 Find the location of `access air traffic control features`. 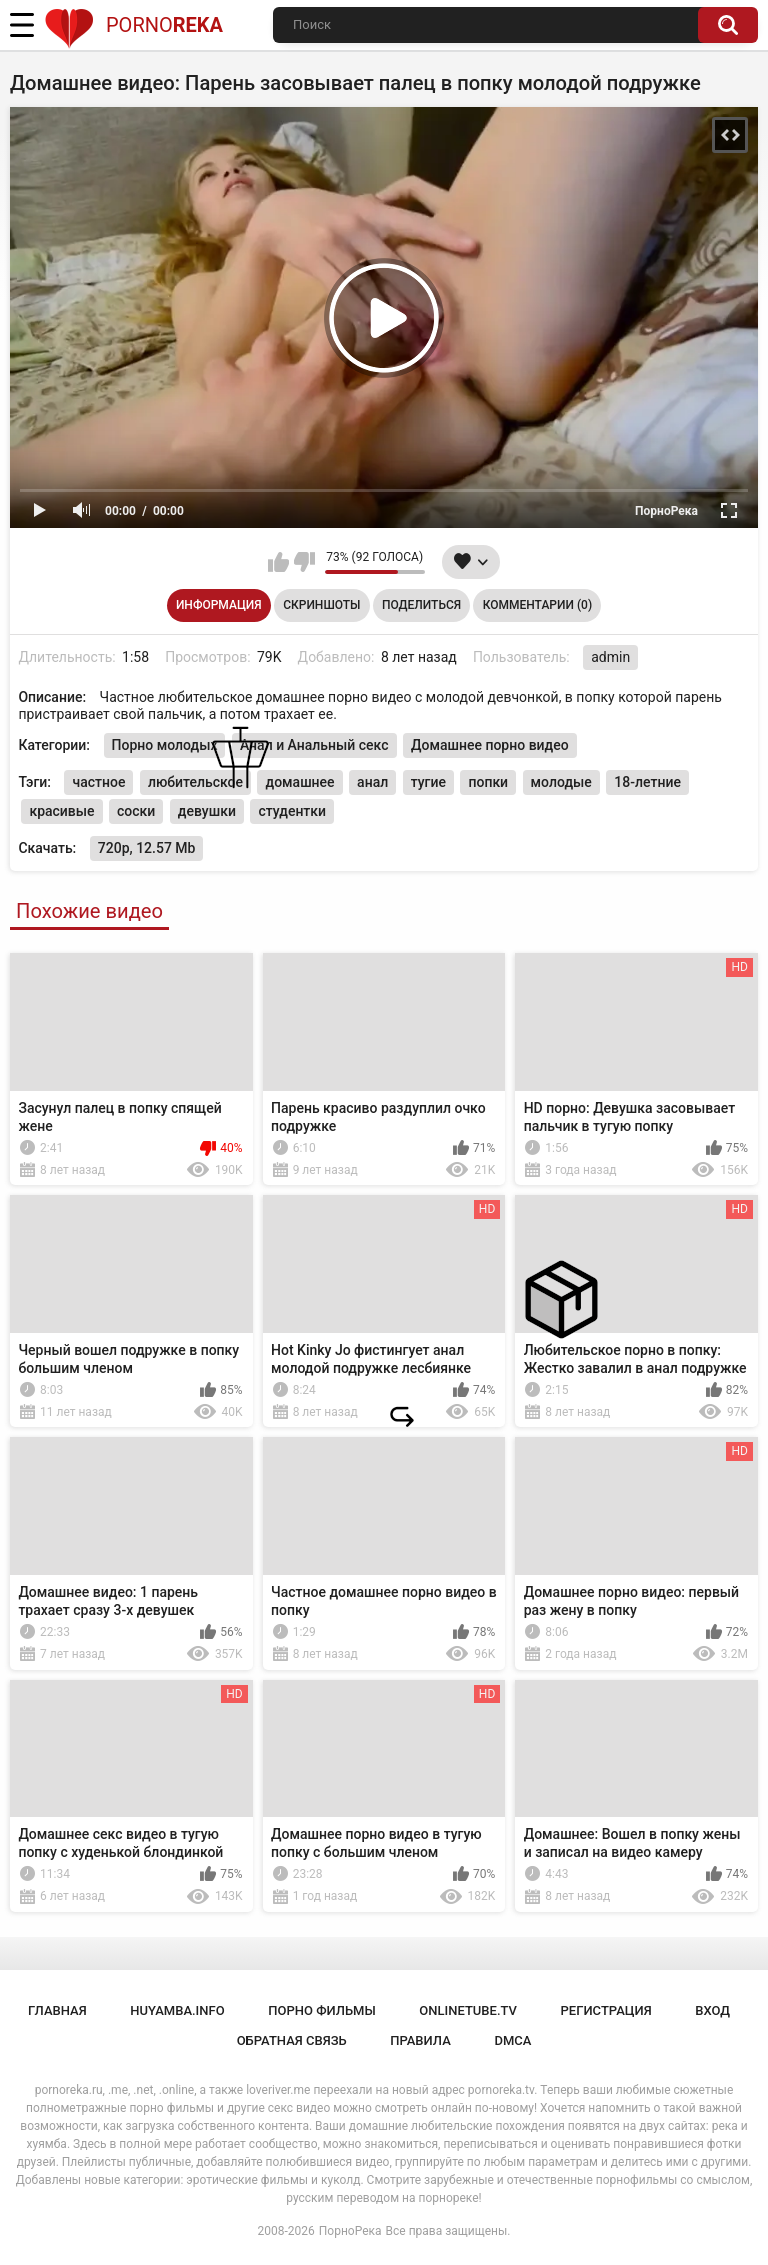

access air traffic control features is located at coordinates (240, 757).